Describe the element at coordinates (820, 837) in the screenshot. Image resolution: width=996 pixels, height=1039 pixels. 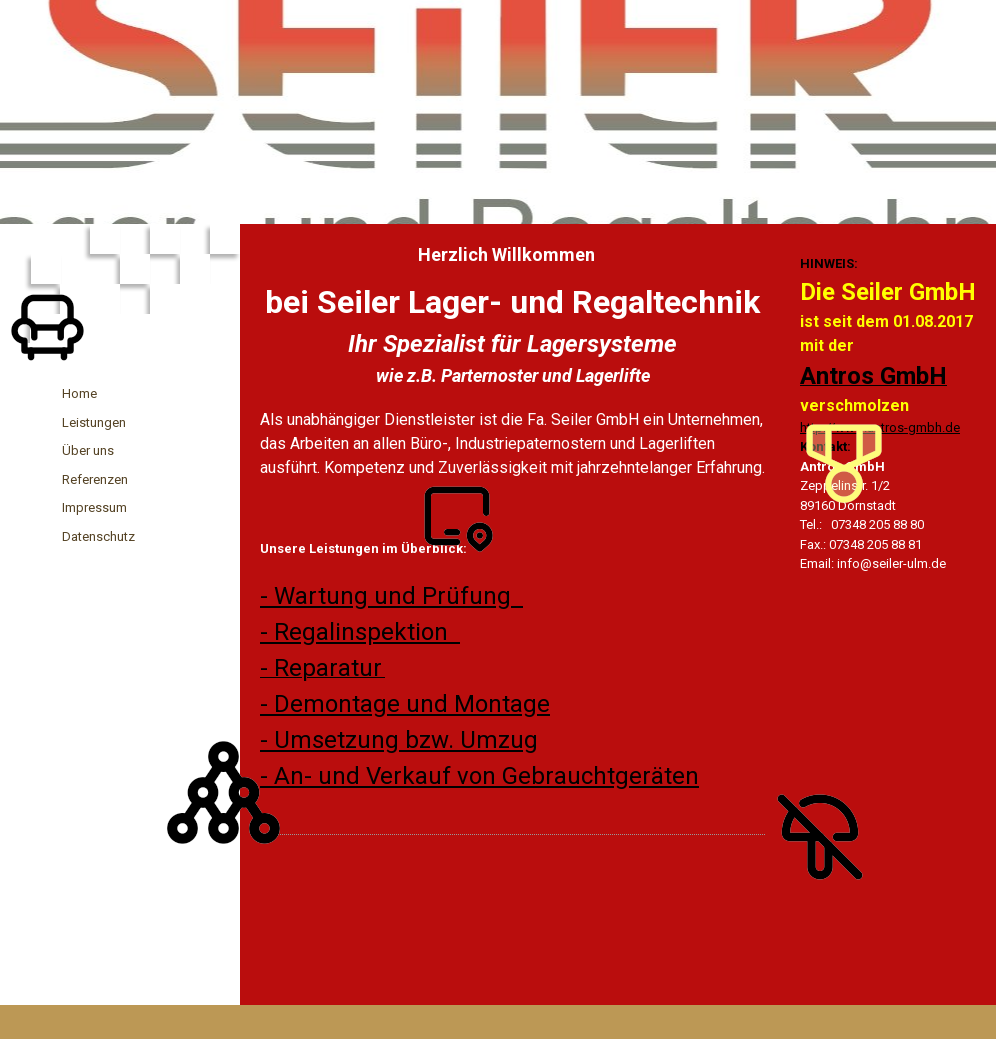
I see `indicates mushroom-free or no mushrooms` at that location.